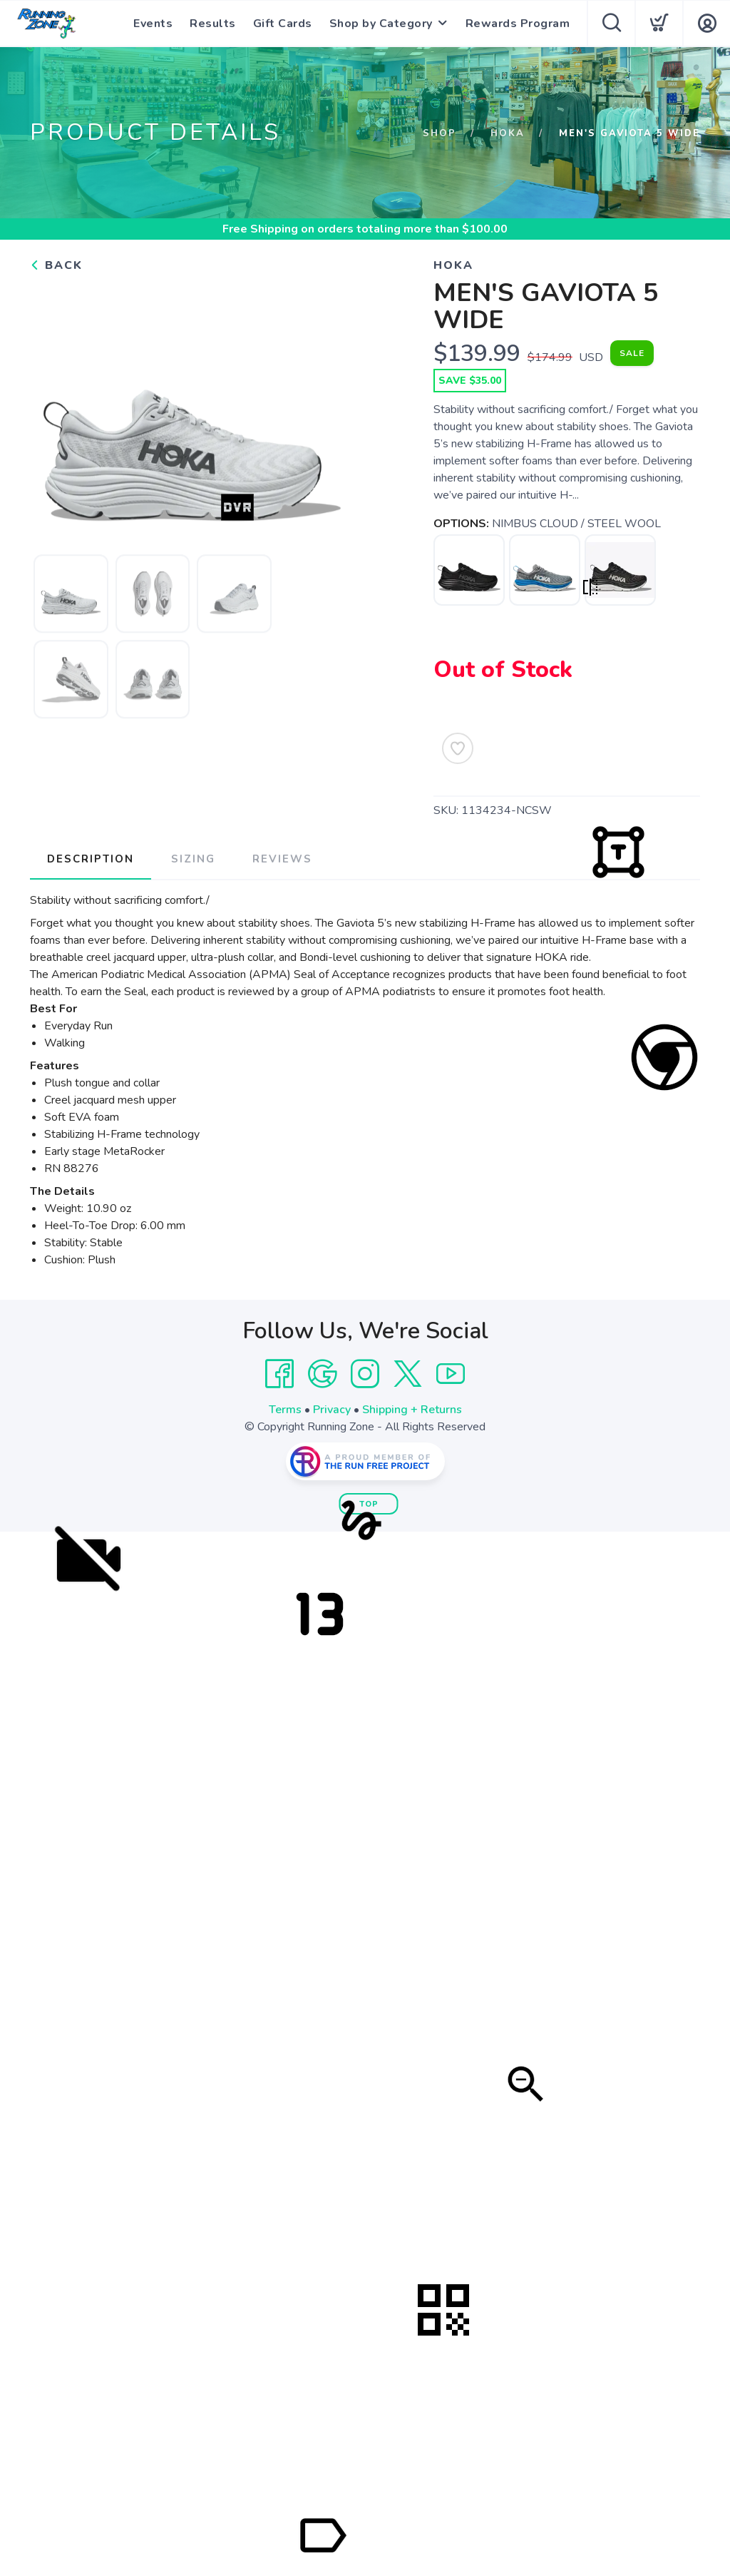 This screenshot has height=2576, width=730. What do you see at coordinates (88, 1560) in the screenshot?
I see `camera is currently disabled or off` at bounding box center [88, 1560].